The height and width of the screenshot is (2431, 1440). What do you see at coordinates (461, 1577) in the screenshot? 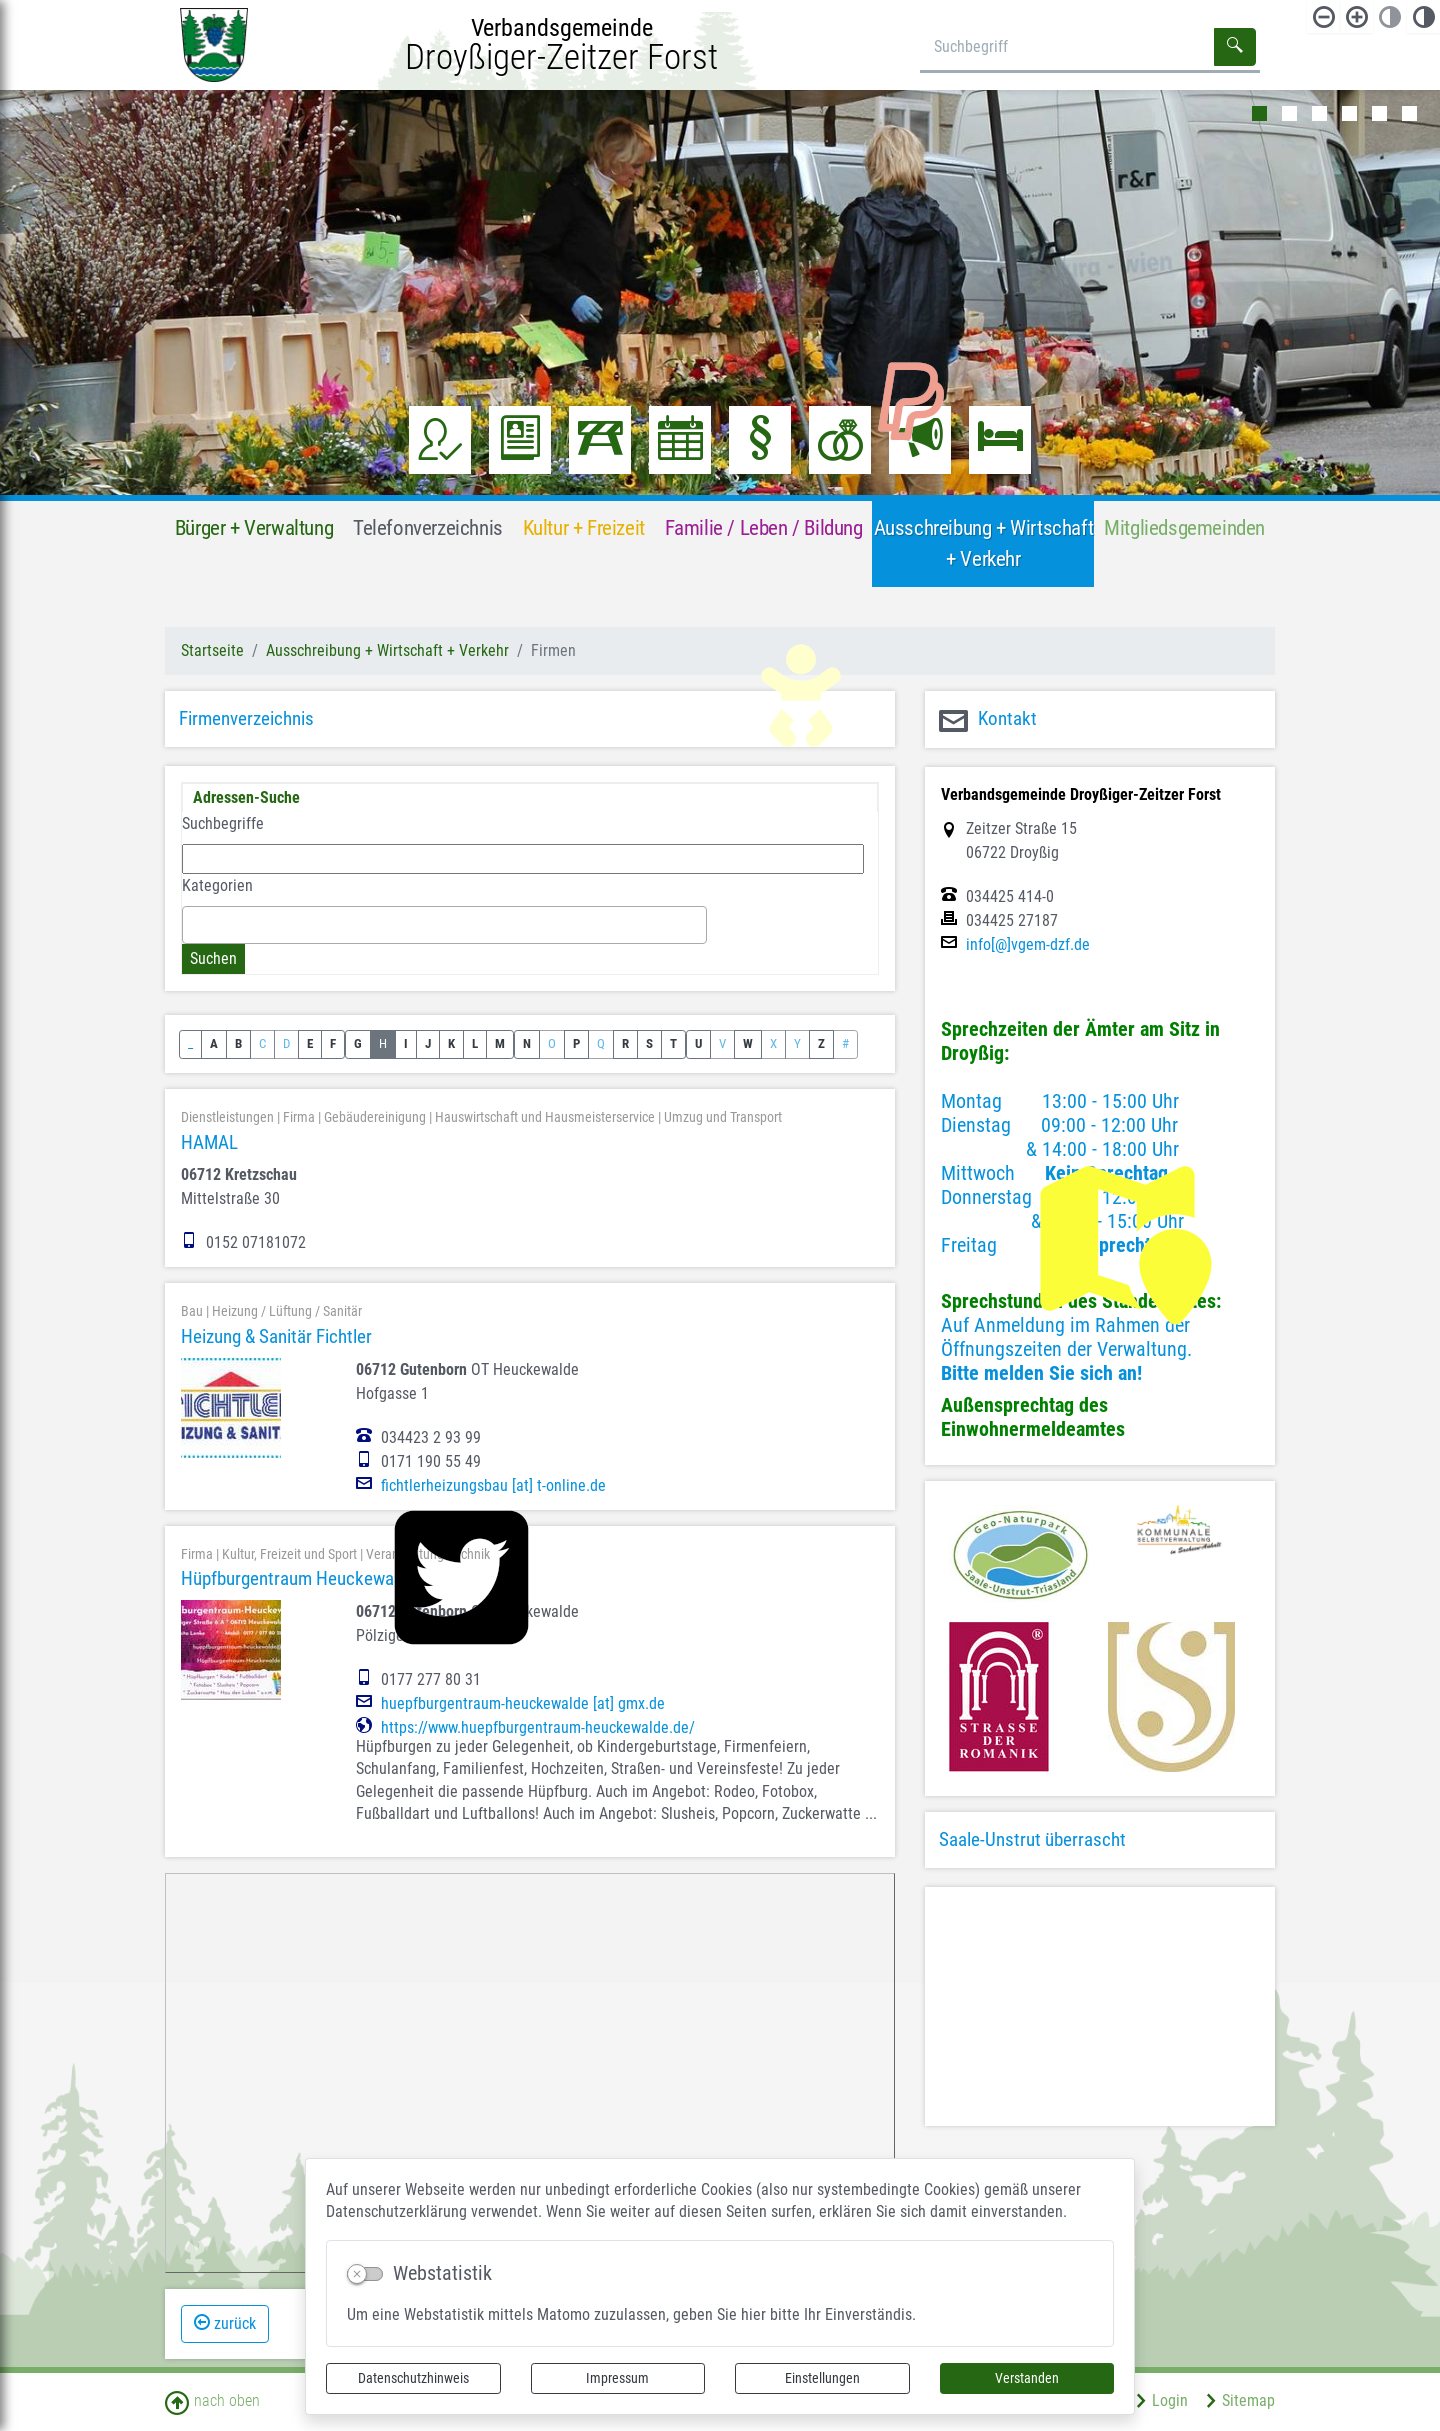
I see `share to Twitter` at bounding box center [461, 1577].